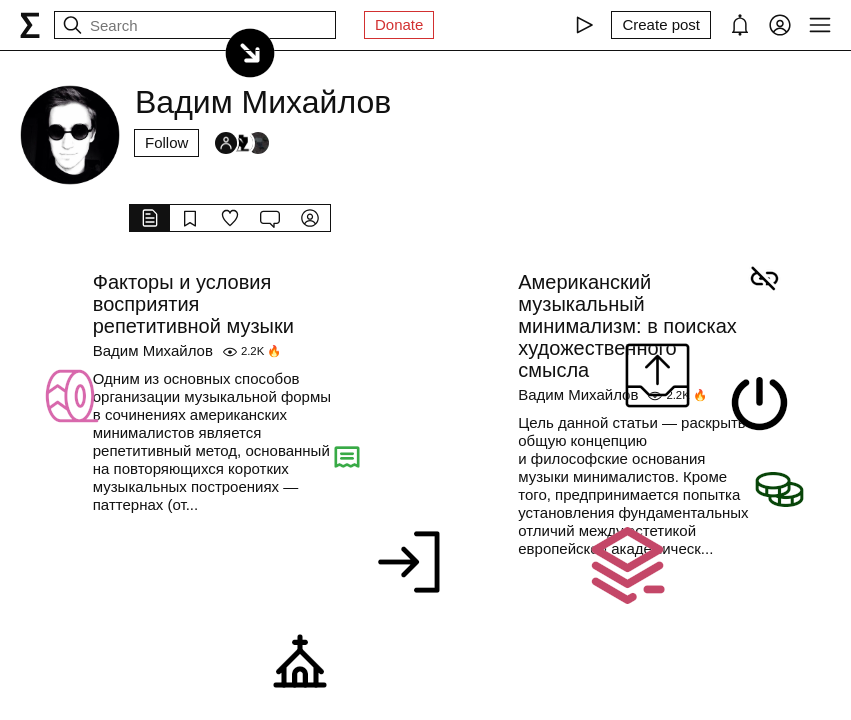 The height and width of the screenshot is (720, 851). I want to click on turn device on or off, so click(759, 402).